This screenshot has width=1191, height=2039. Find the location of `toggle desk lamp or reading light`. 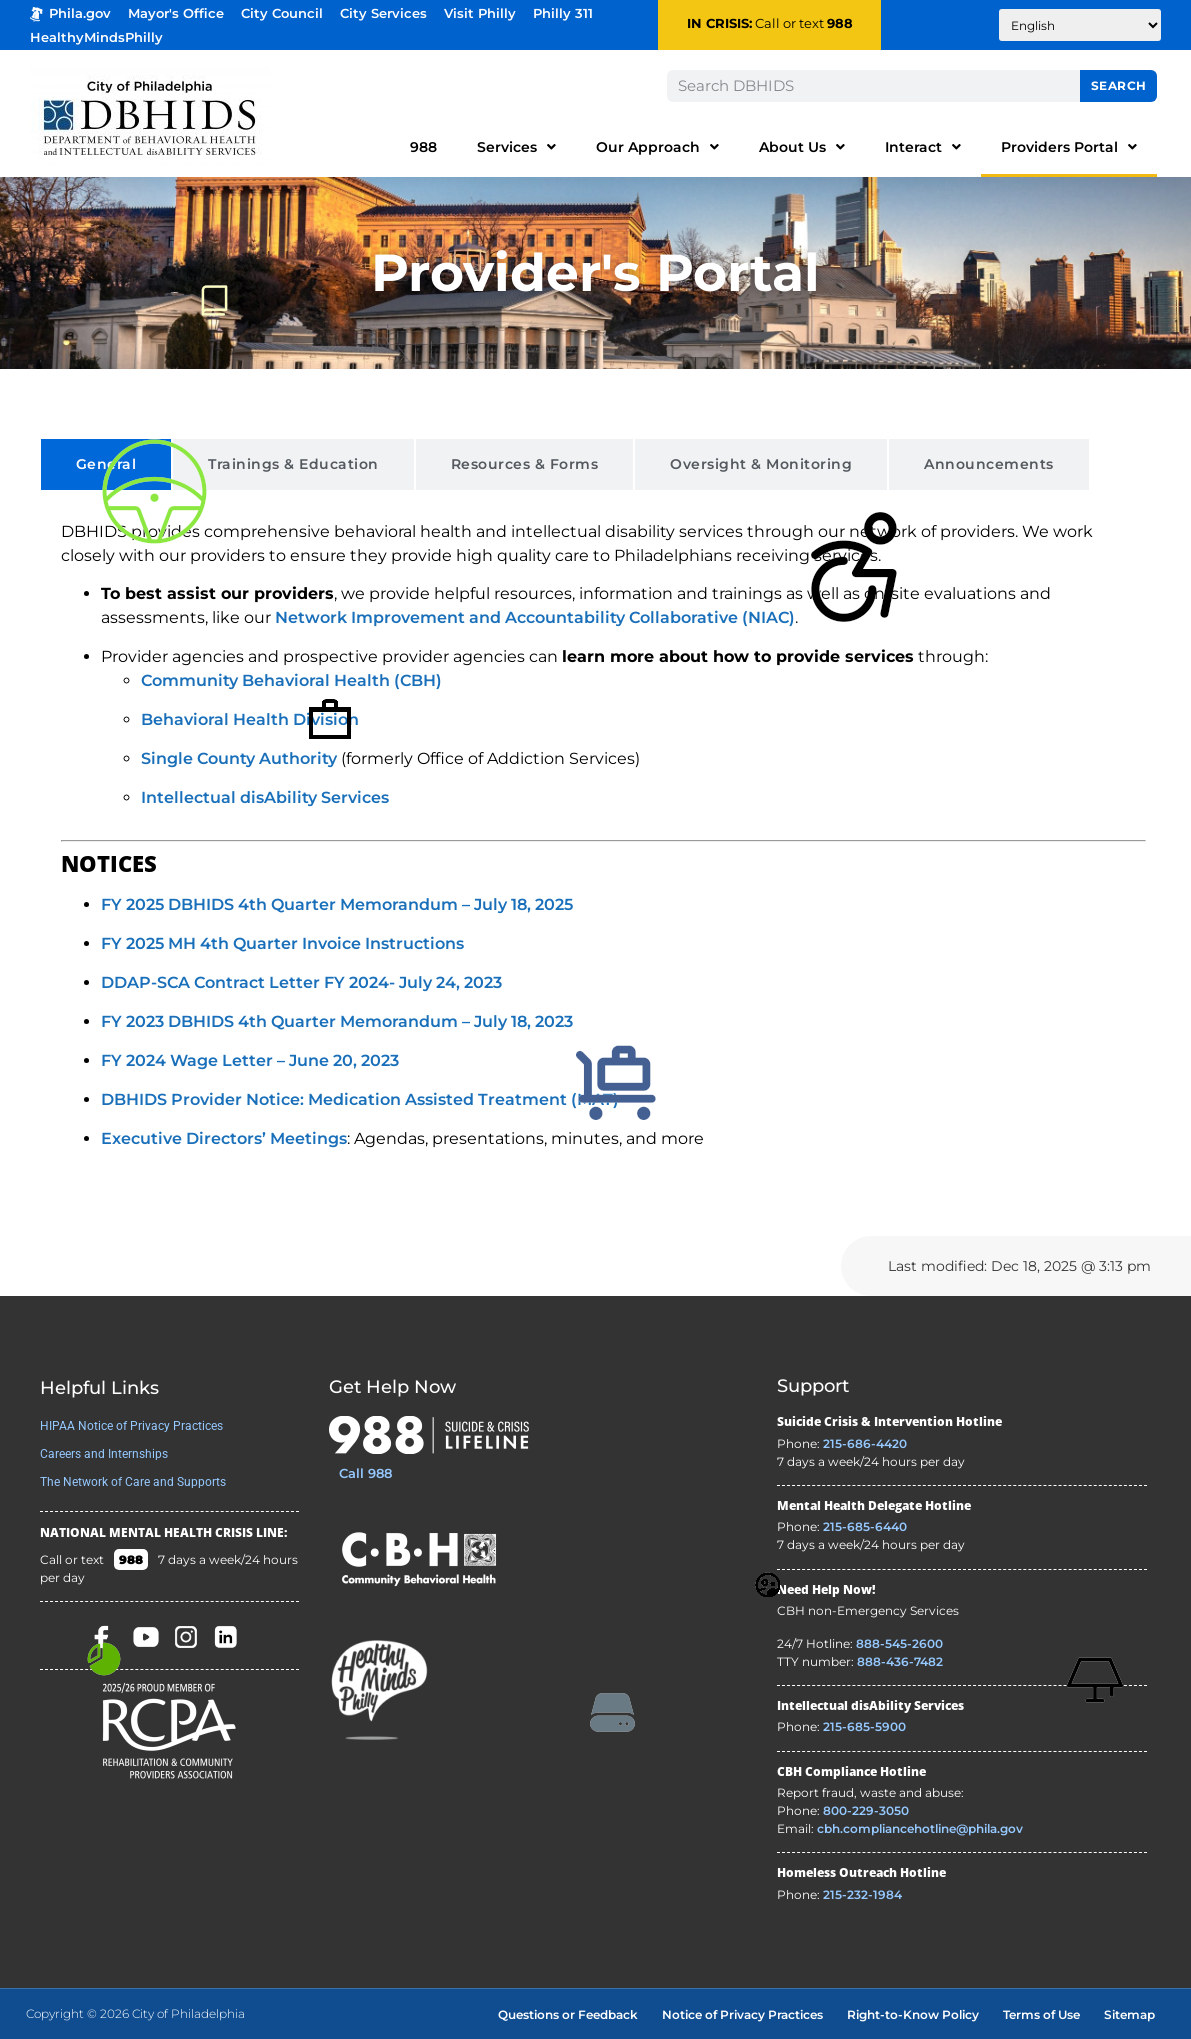

toggle desk lamp or reading light is located at coordinates (1095, 1680).